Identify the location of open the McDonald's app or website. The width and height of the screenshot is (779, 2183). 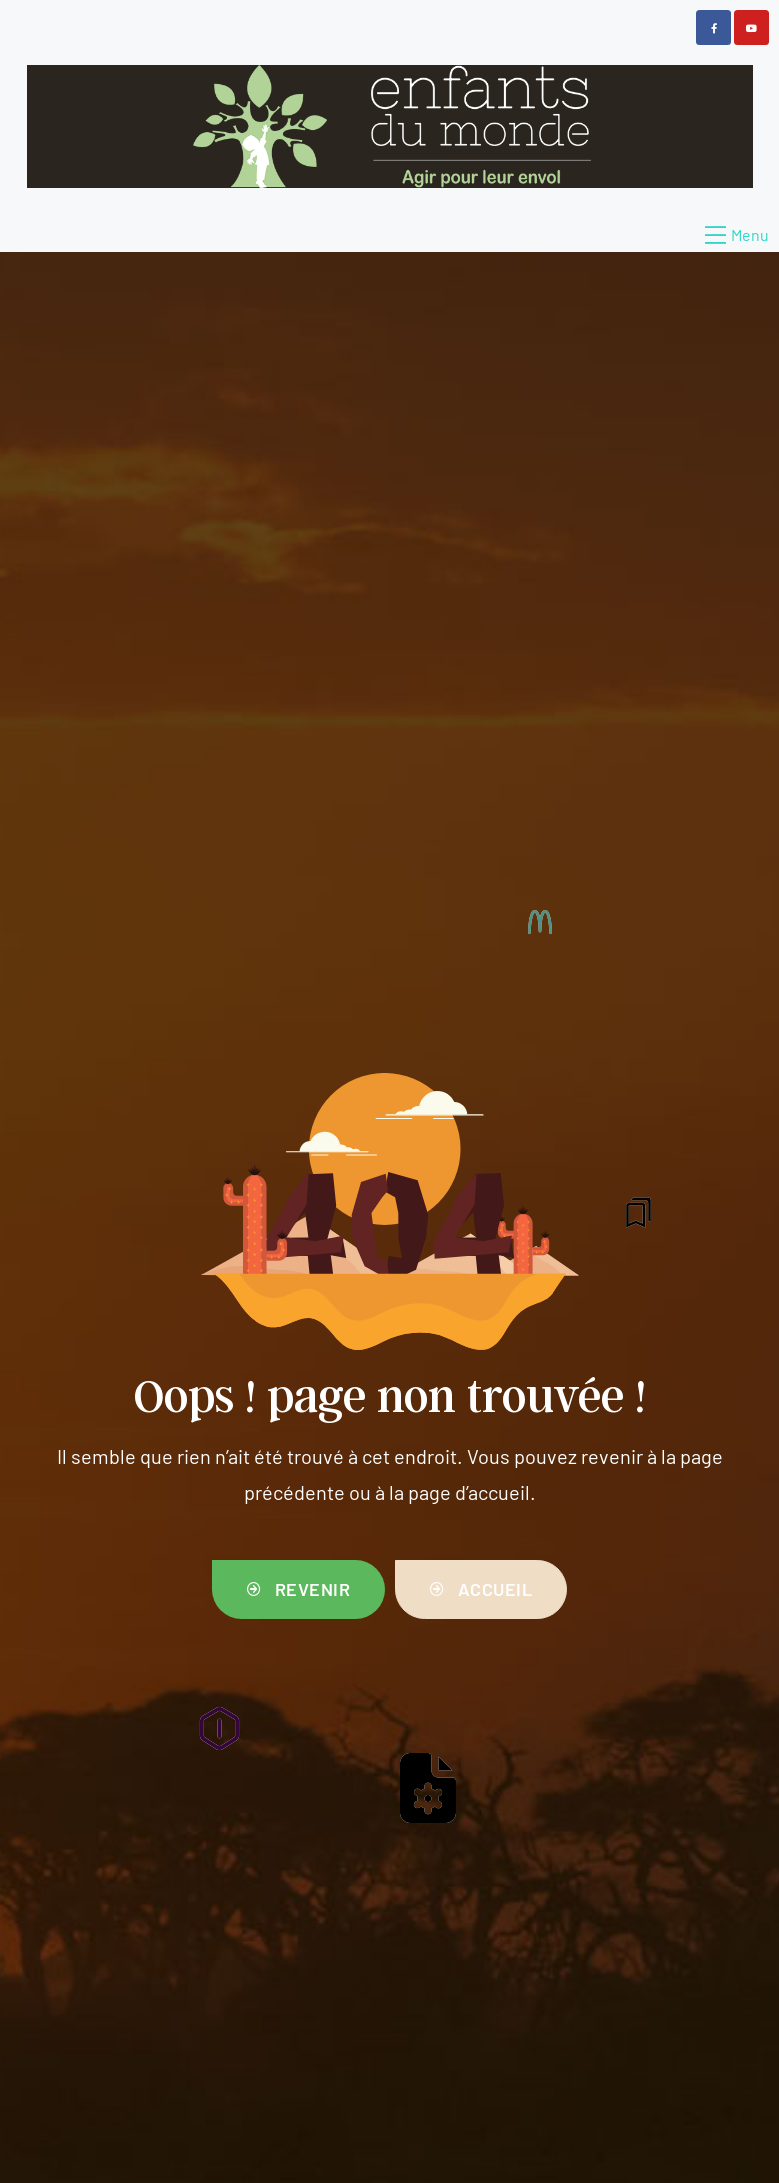
(540, 922).